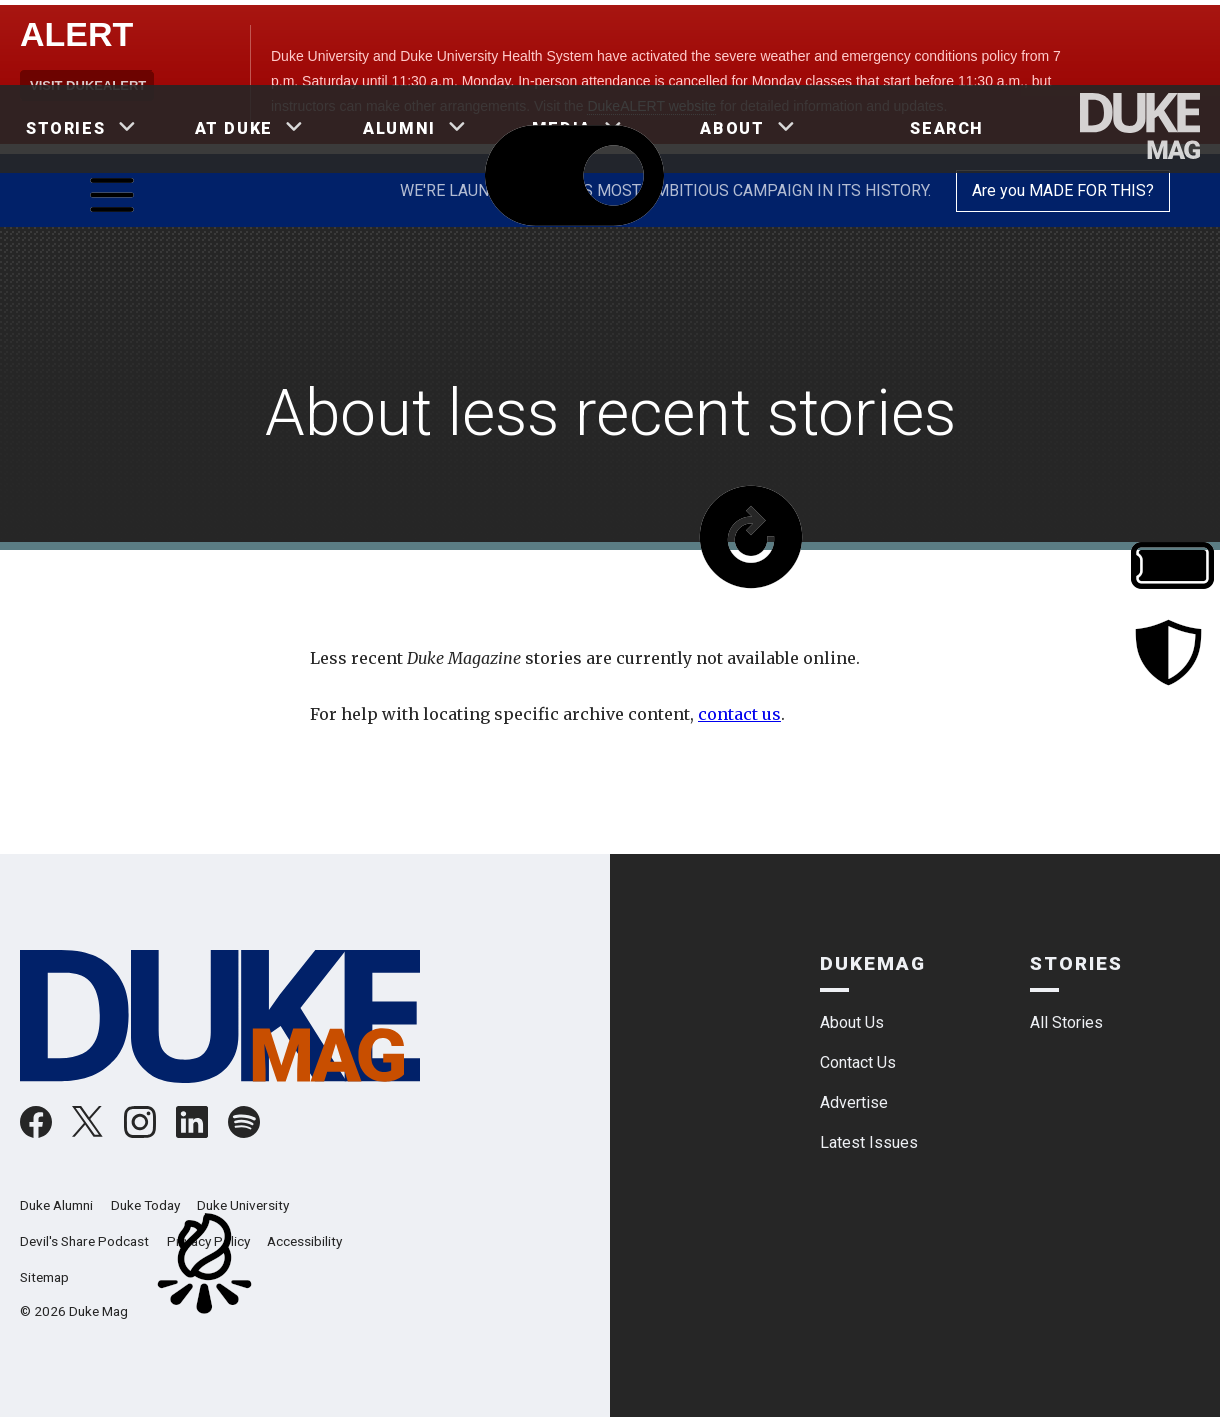 Image resolution: width=1220 pixels, height=1418 pixels. What do you see at coordinates (204, 1263) in the screenshot?
I see `access campfire or outdoor activity features` at bounding box center [204, 1263].